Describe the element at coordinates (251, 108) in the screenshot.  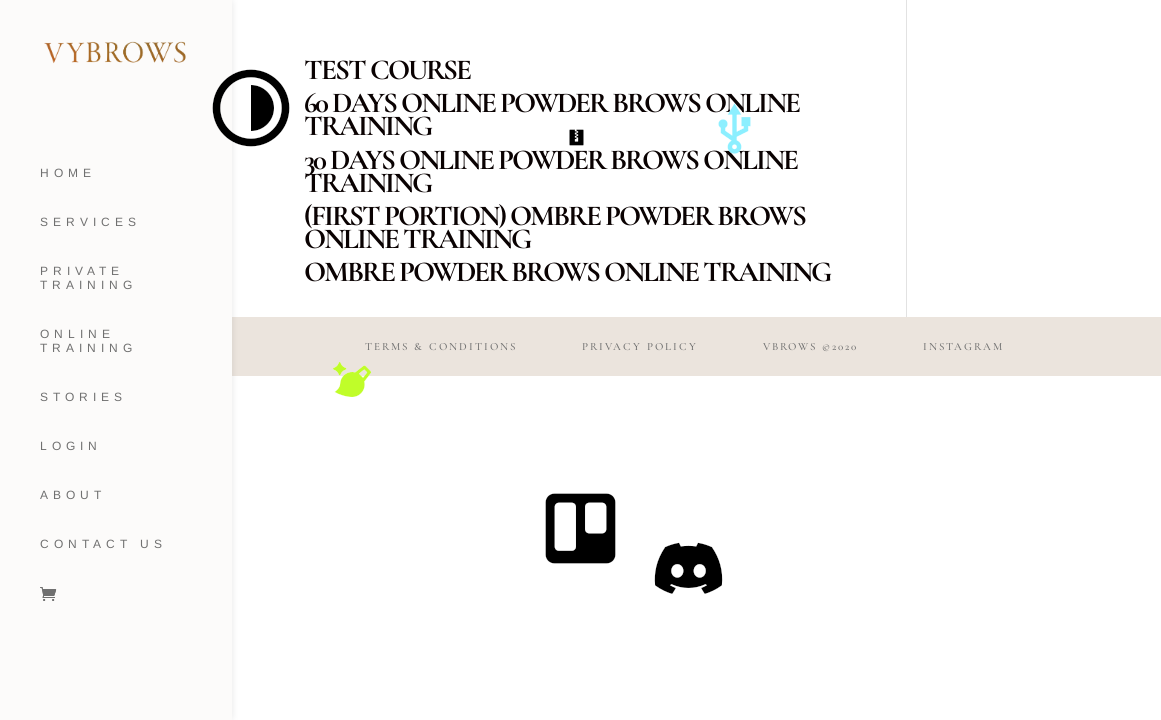
I see `adjust display contrast settings` at that location.